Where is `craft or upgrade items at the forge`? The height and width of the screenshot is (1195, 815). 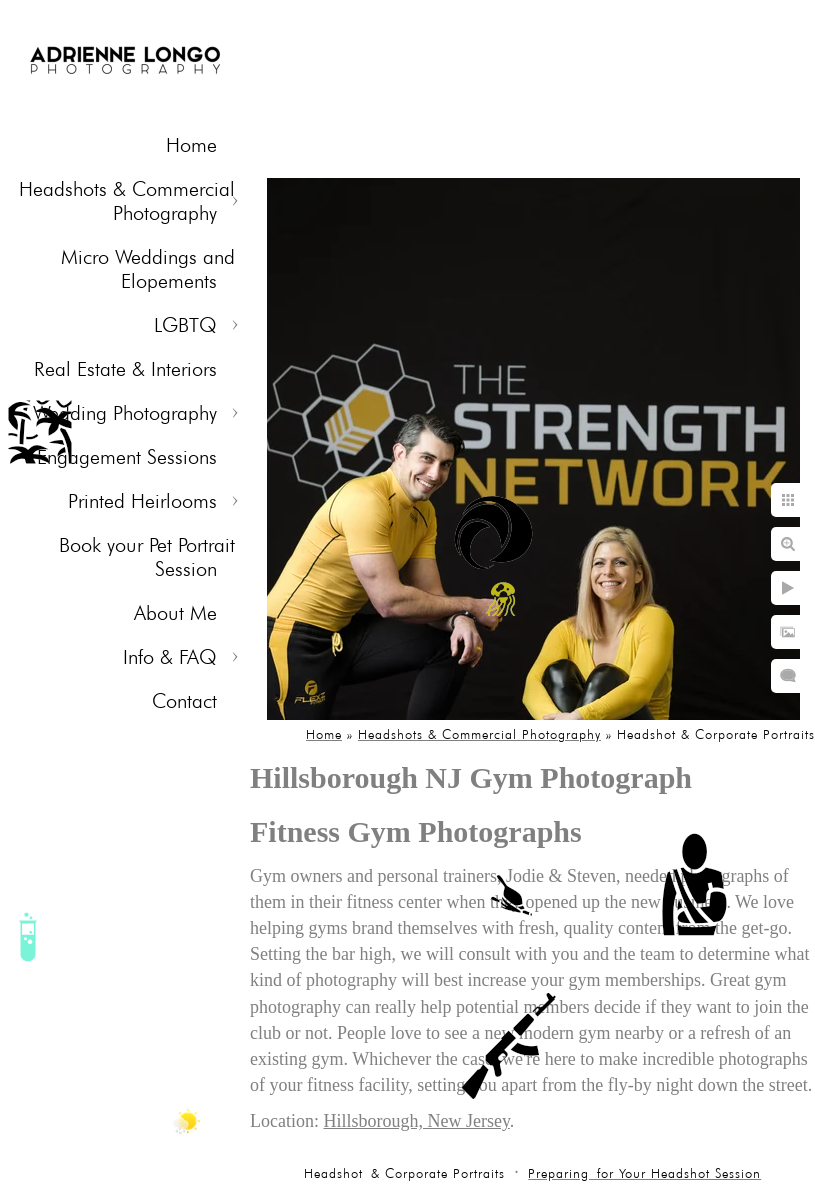 craft or upgrade items at the forge is located at coordinates (511, 895).